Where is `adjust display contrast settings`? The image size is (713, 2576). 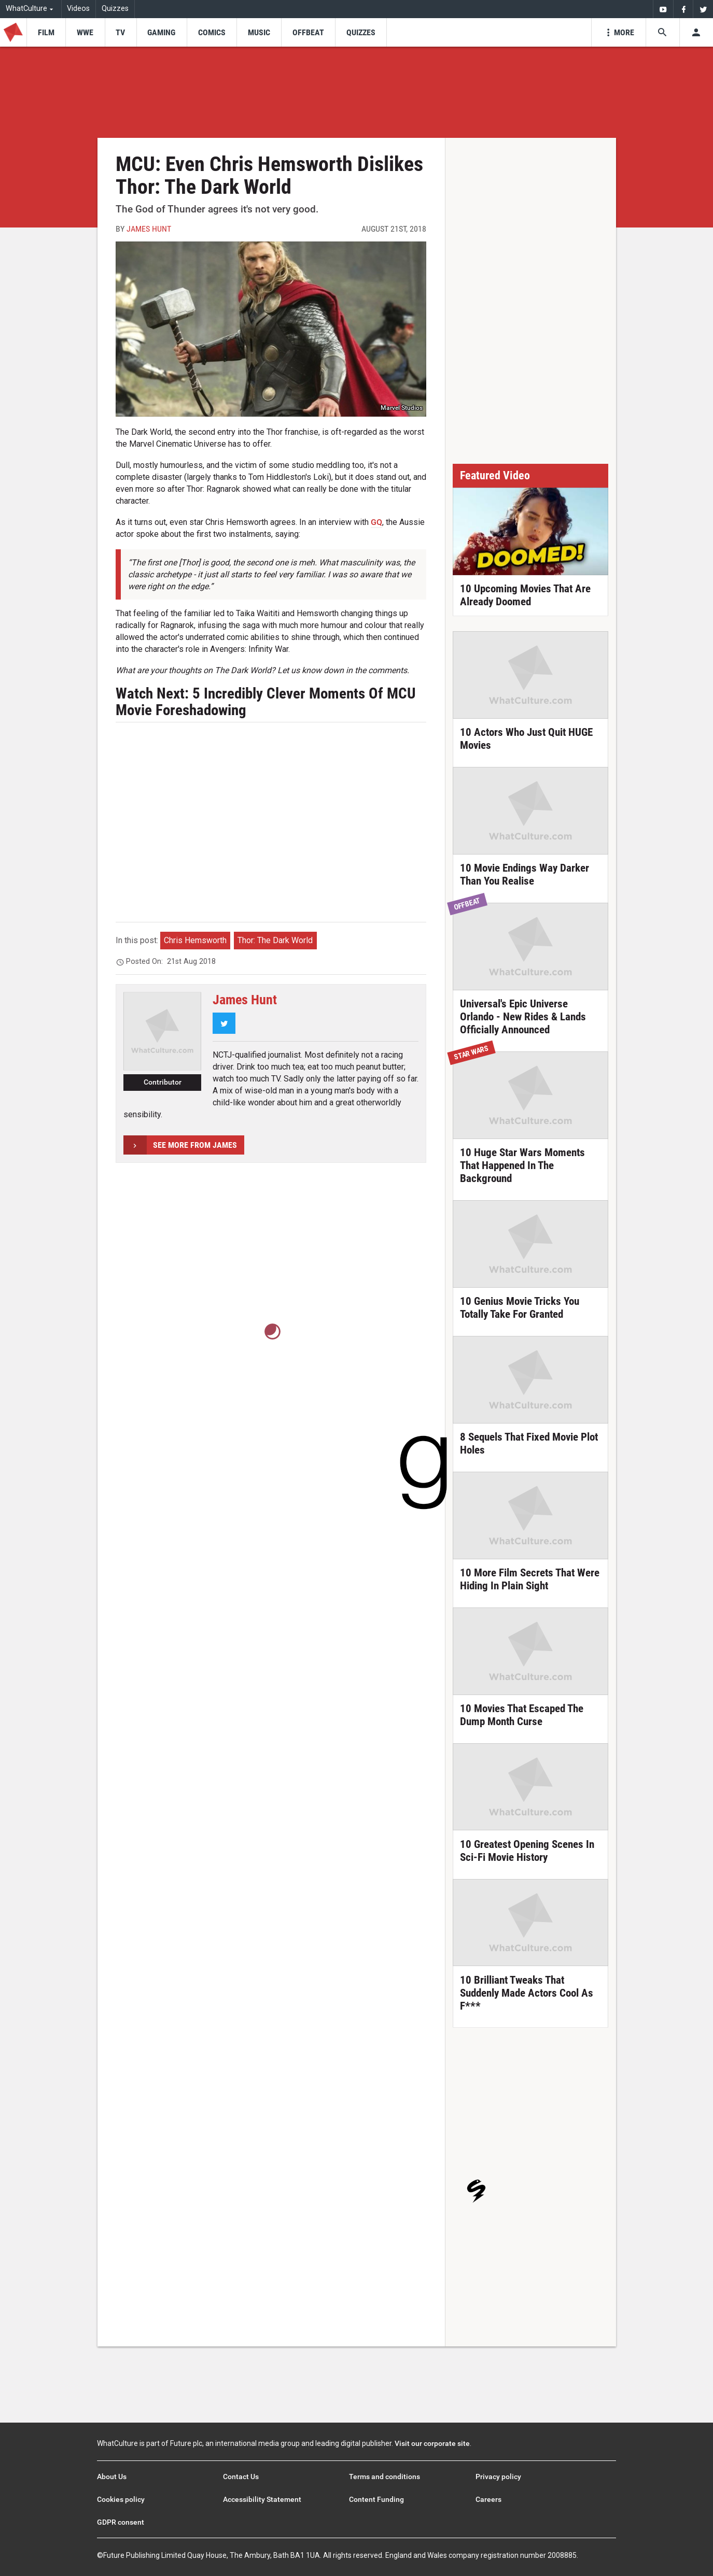 adjust display contrast settings is located at coordinates (272, 1331).